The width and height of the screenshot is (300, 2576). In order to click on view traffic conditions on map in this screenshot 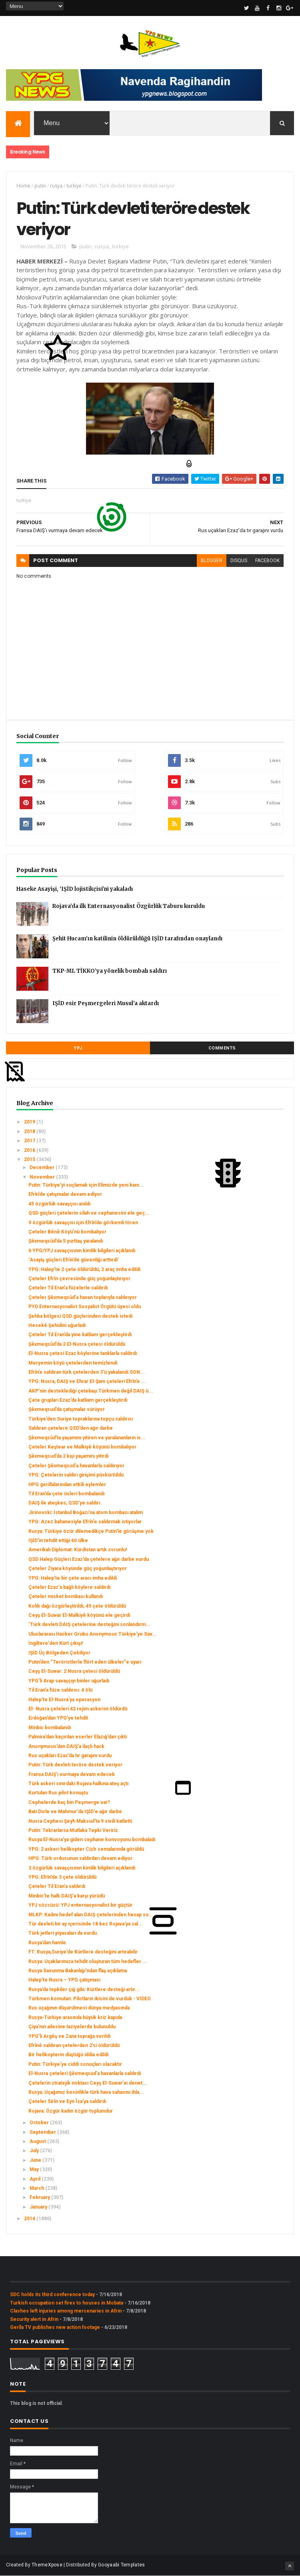, I will do `click(228, 1173)`.